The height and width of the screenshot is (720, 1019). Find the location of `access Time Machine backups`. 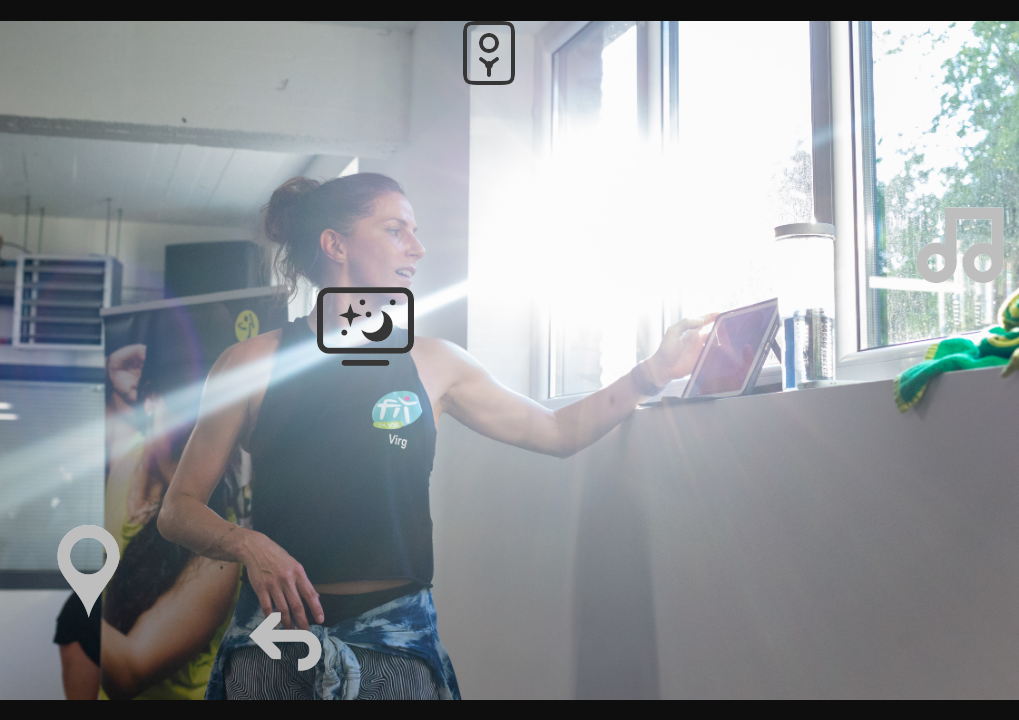

access Time Machine backups is located at coordinates (491, 53).